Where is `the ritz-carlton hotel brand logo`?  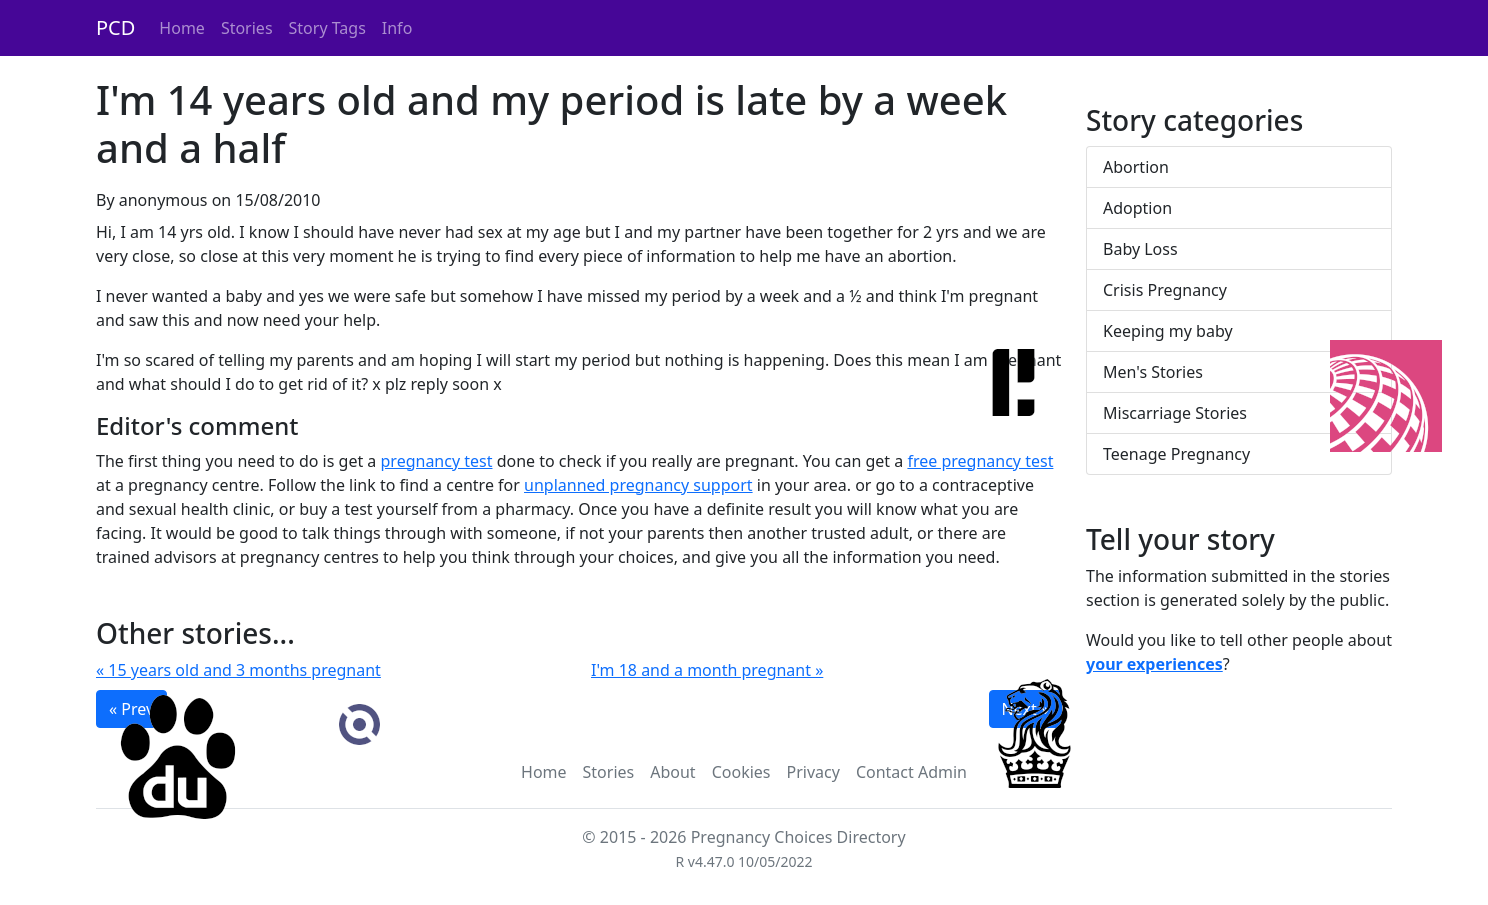
the ritz-carlton hotel brand logo is located at coordinates (1034, 733).